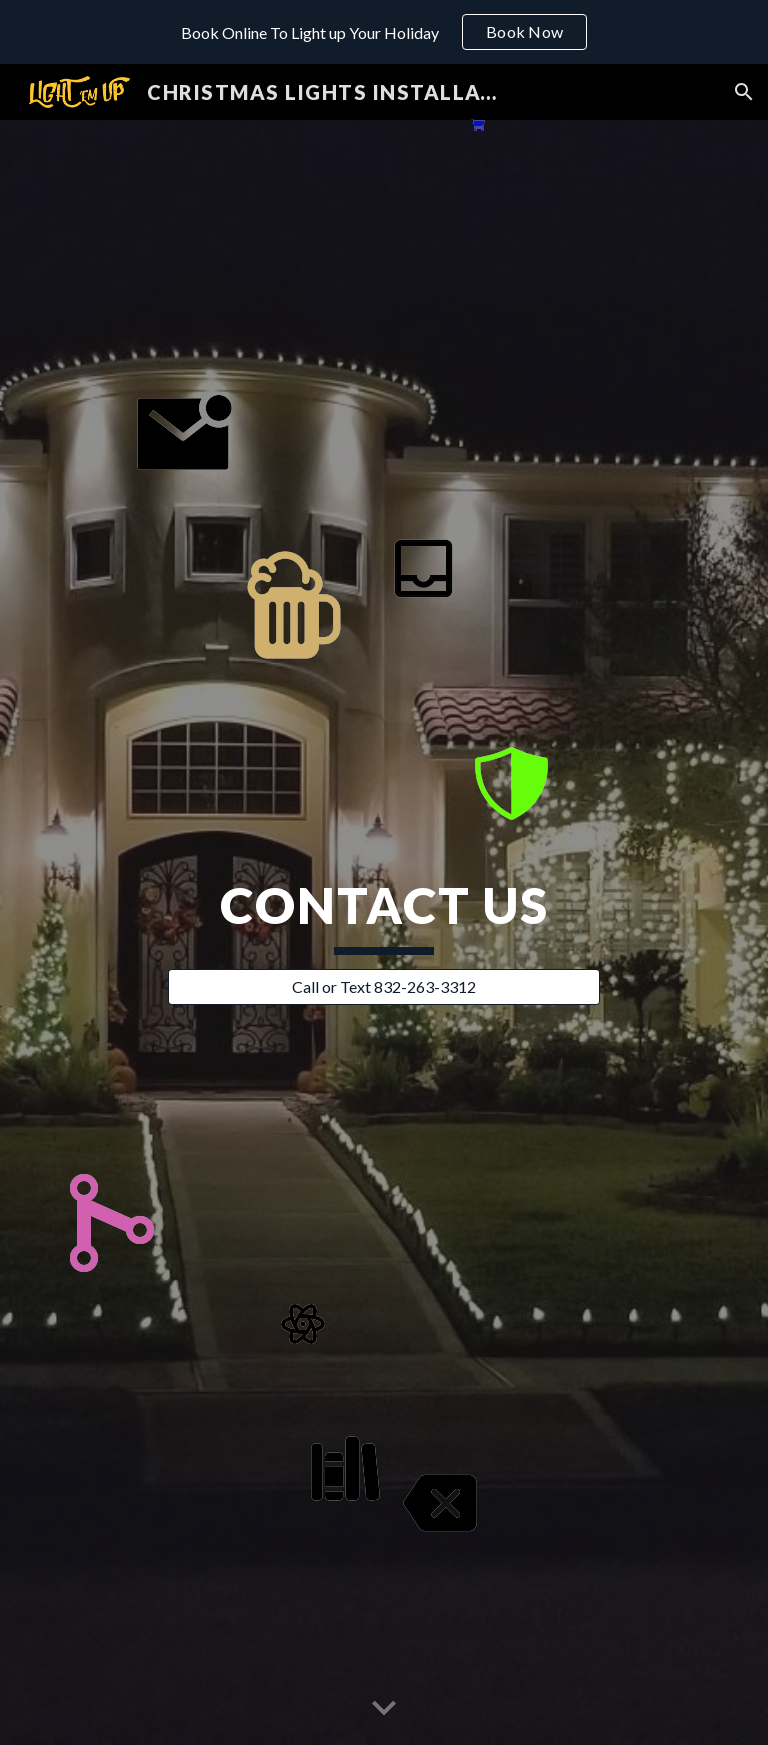 This screenshot has width=768, height=1745. Describe the element at coordinates (478, 125) in the screenshot. I see `view your shopping cart` at that location.